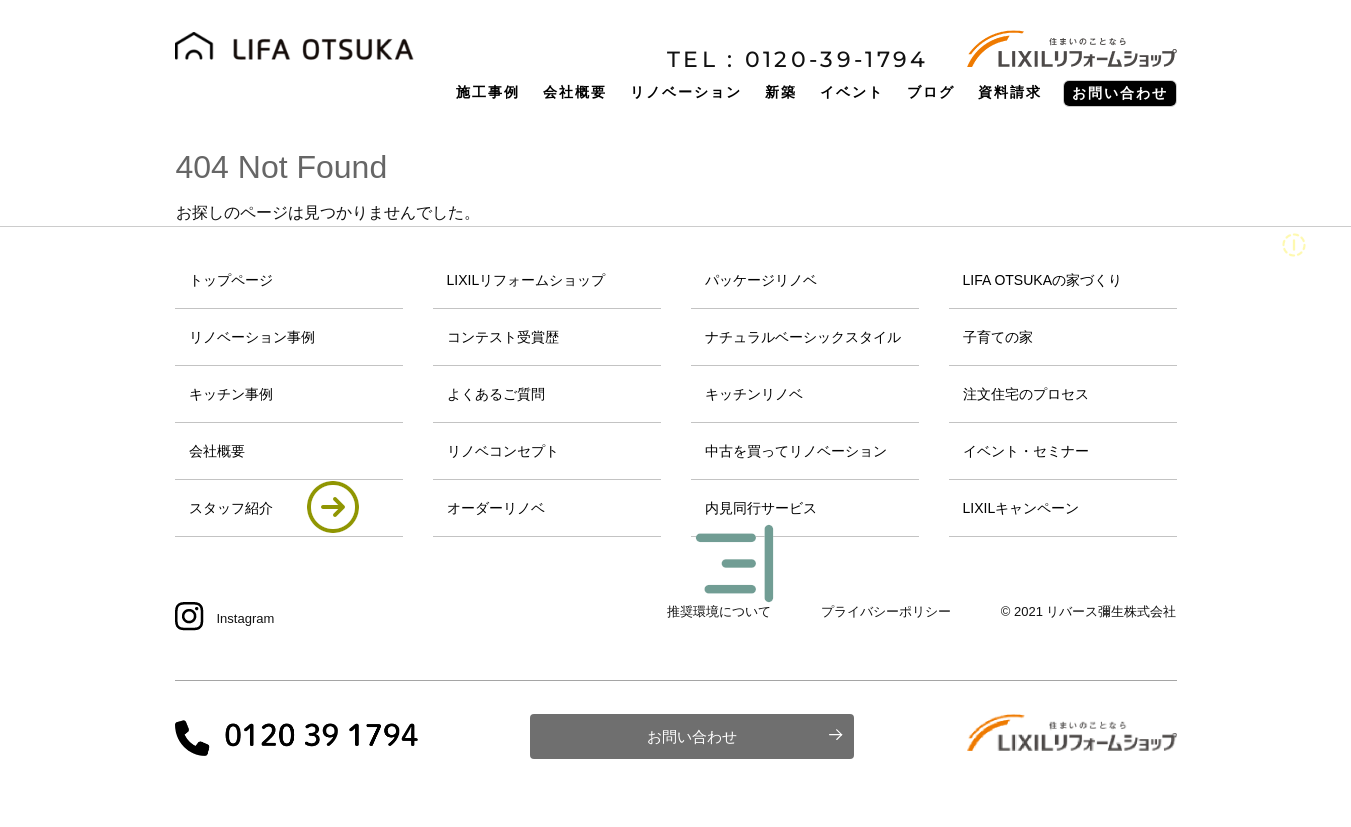 Image resolution: width=1351 pixels, height=827 pixels. I want to click on view additional information, so click(1294, 245).